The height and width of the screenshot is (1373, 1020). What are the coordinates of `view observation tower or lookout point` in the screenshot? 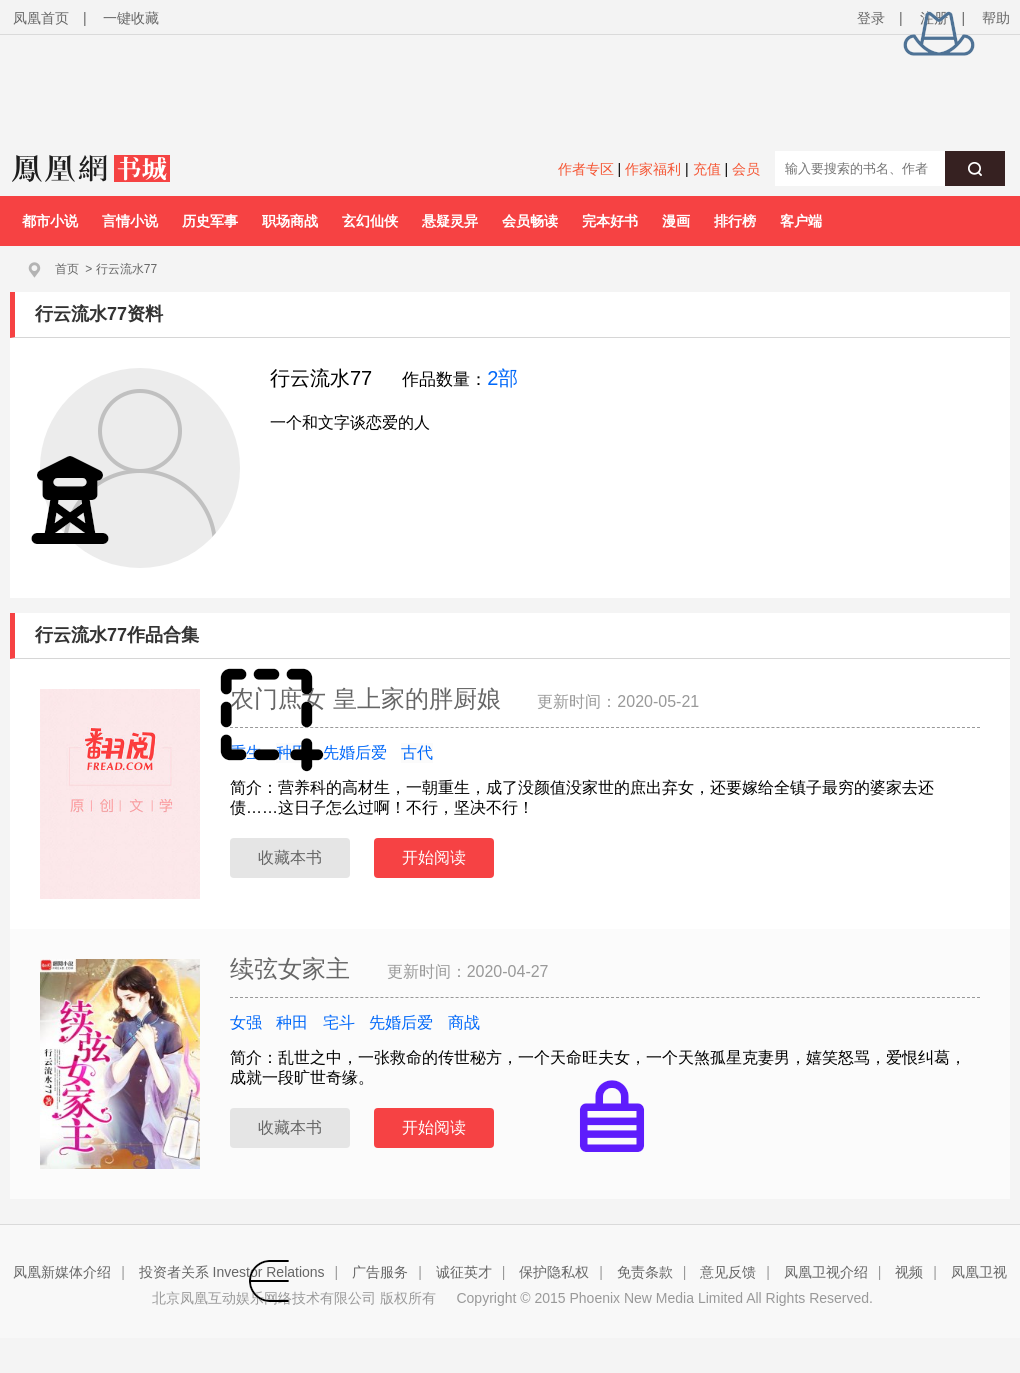 It's located at (70, 500).